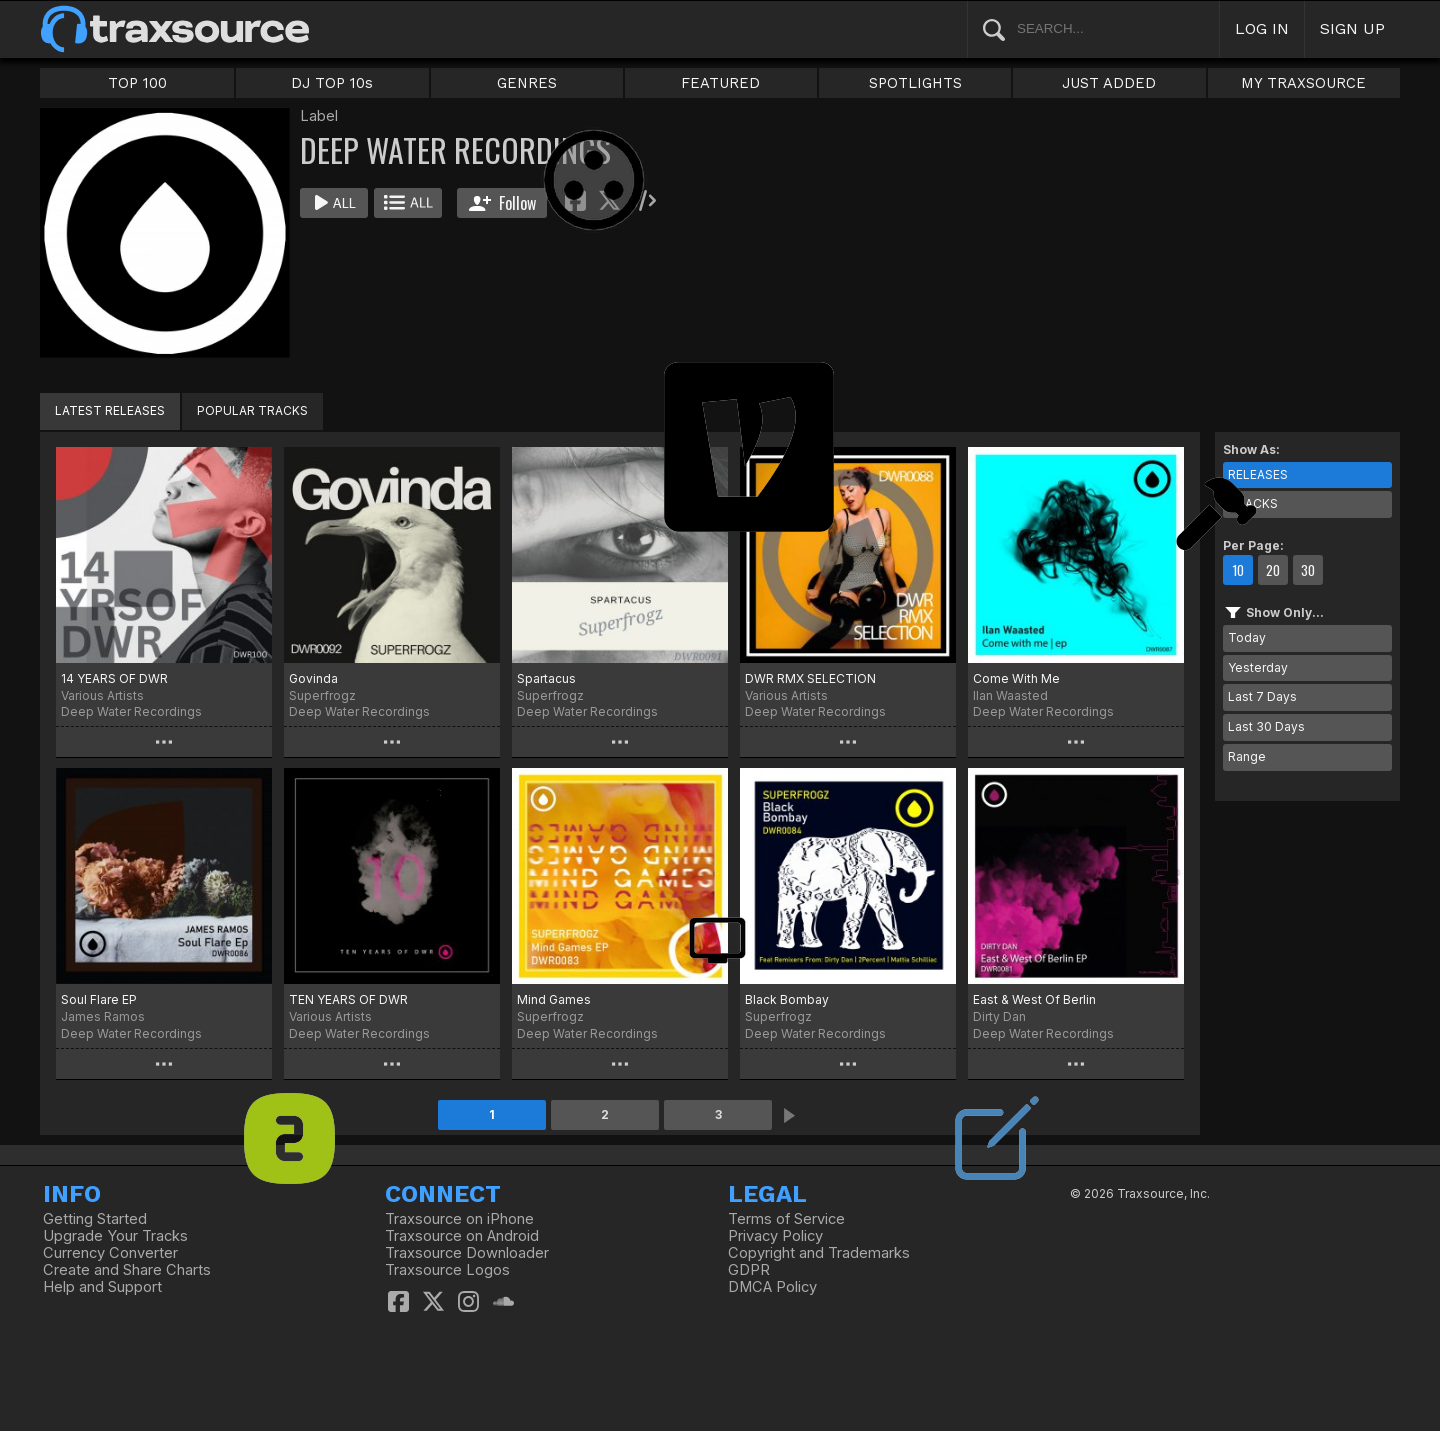 The height and width of the screenshot is (1431, 1440). I want to click on open Venmo app, so click(749, 447).